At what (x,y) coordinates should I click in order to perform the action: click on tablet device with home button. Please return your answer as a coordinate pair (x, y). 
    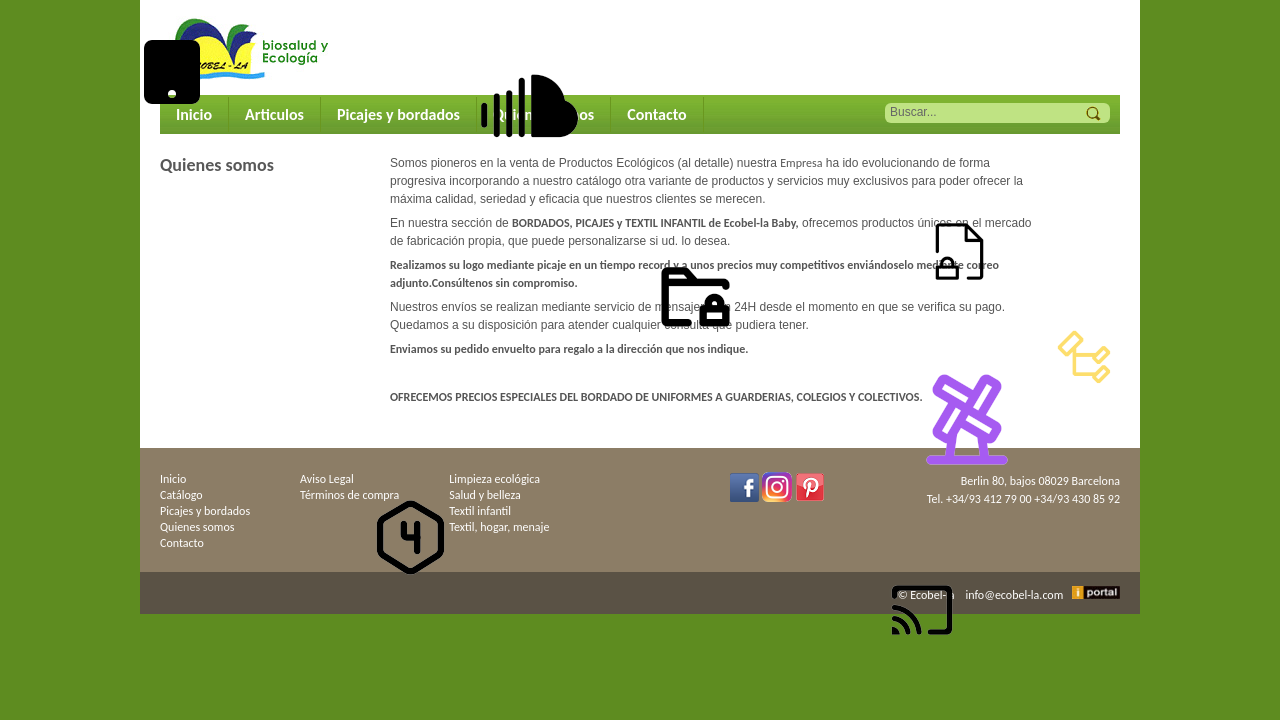
    Looking at the image, I should click on (172, 72).